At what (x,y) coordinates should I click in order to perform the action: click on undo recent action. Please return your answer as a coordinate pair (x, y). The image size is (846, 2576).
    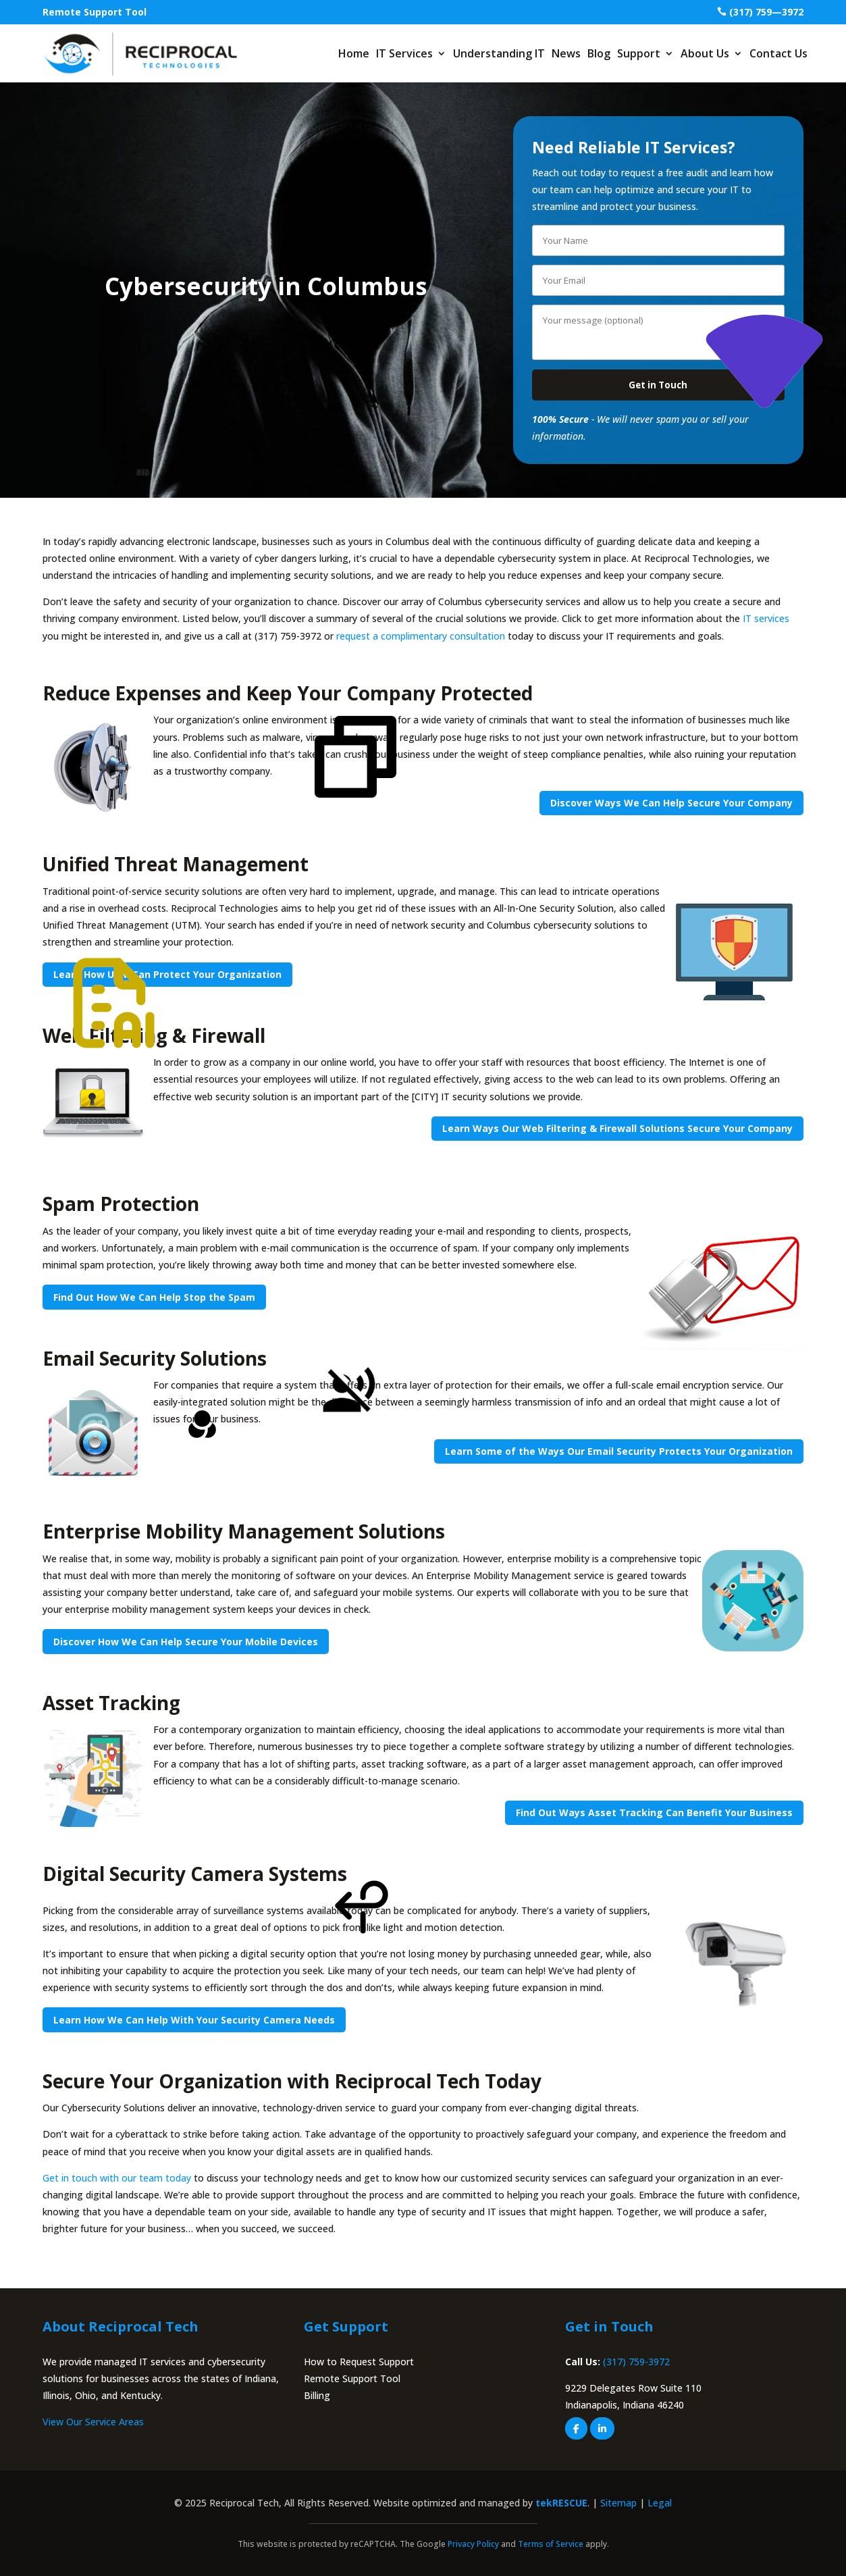
    Looking at the image, I should click on (360, 1905).